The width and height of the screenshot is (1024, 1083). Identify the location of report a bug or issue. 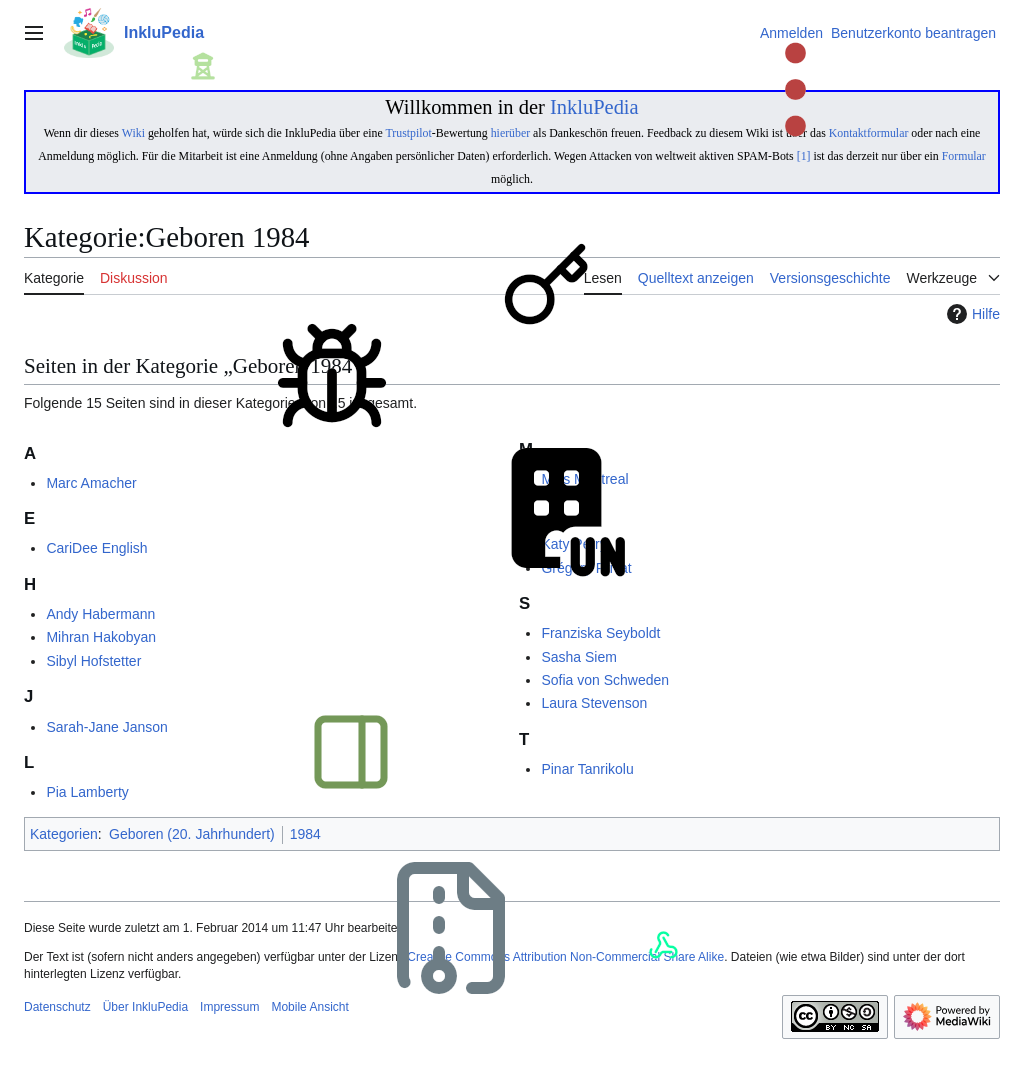
(332, 378).